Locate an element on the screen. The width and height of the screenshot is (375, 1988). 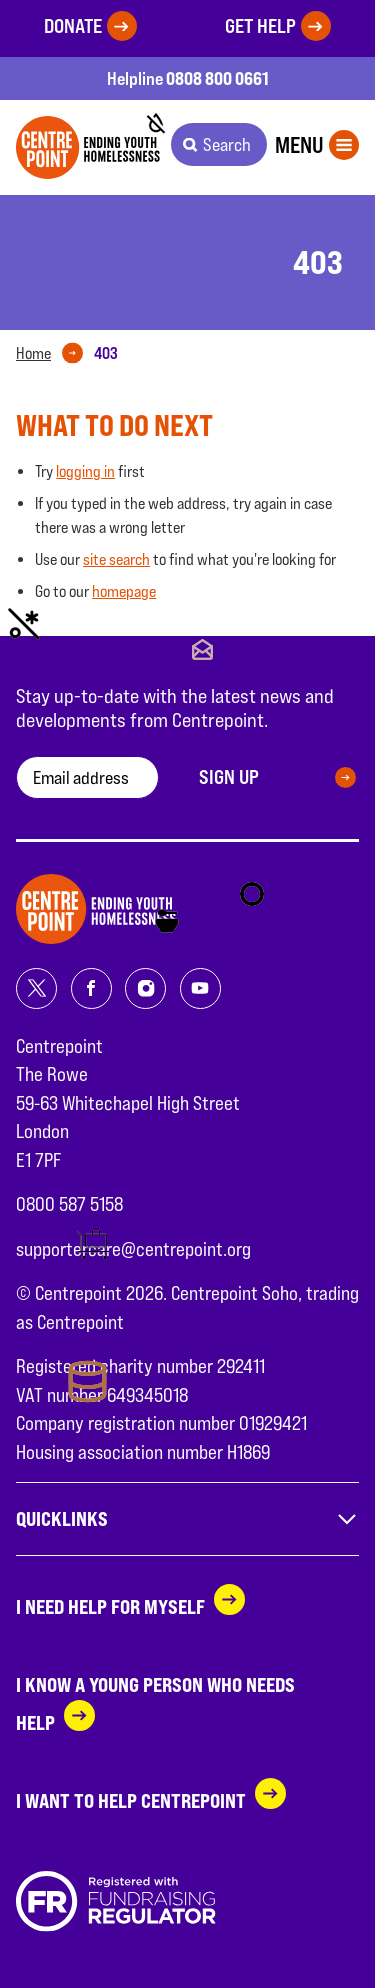
disable regular expression search is located at coordinates (24, 624).